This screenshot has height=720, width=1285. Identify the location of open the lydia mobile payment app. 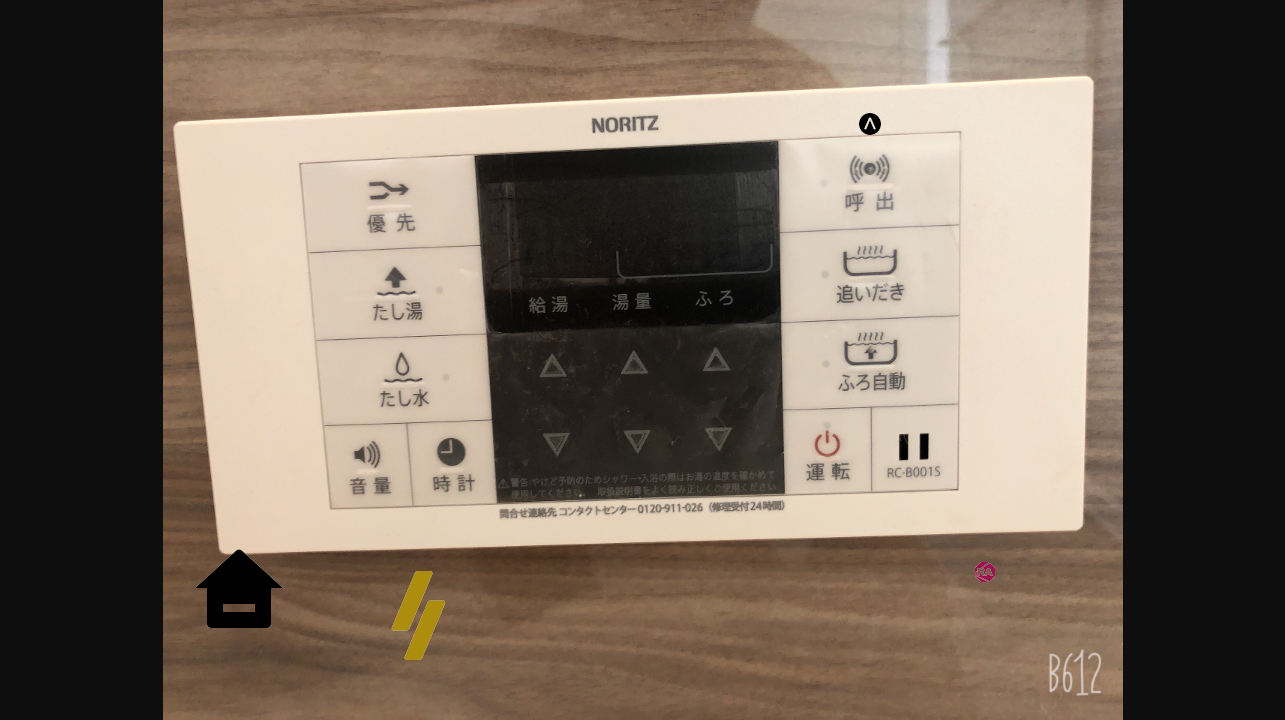
(870, 124).